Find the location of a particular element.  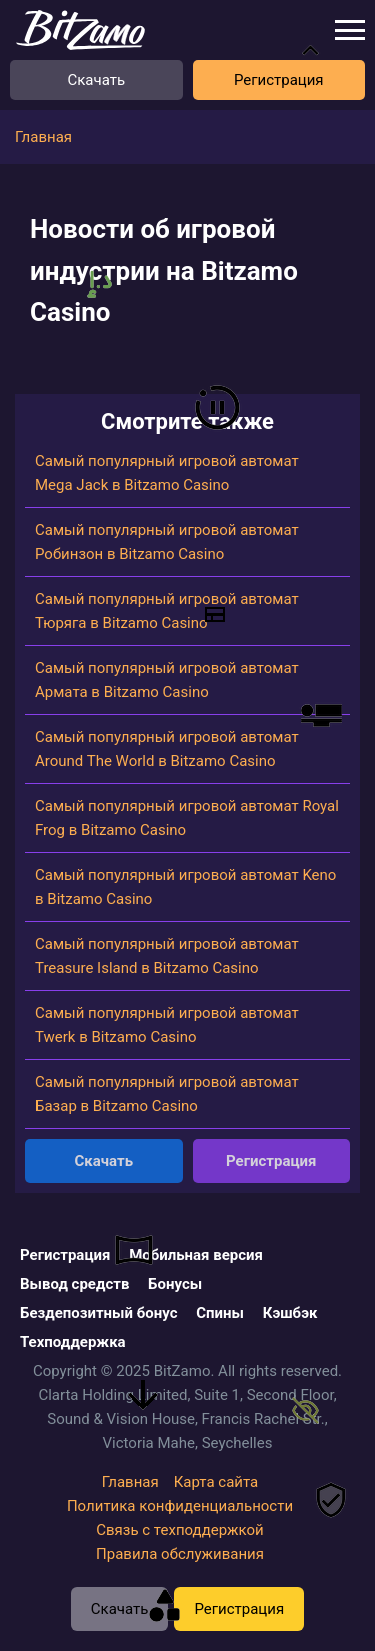

access shape tools or drawing options is located at coordinates (165, 1606).